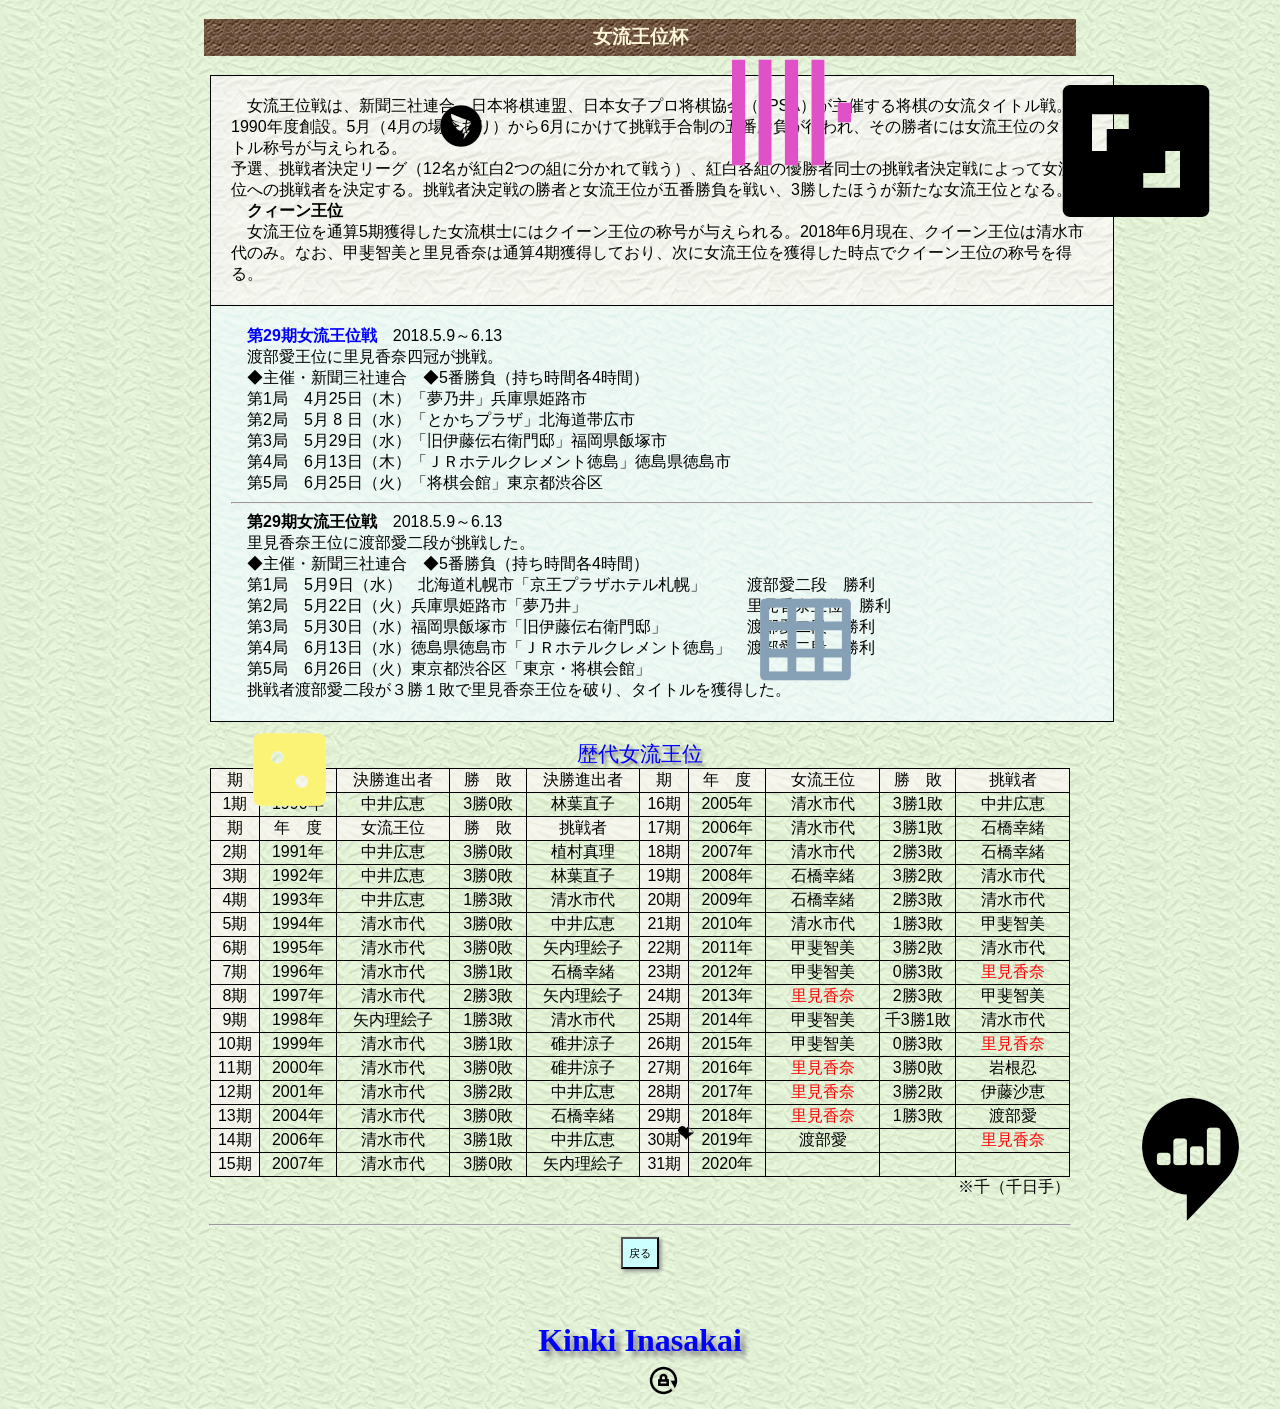 The height and width of the screenshot is (1409, 1280). Describe the element at coordinates (791, 112) in the screenshot. I see `clickhouse database service logo` at that location.